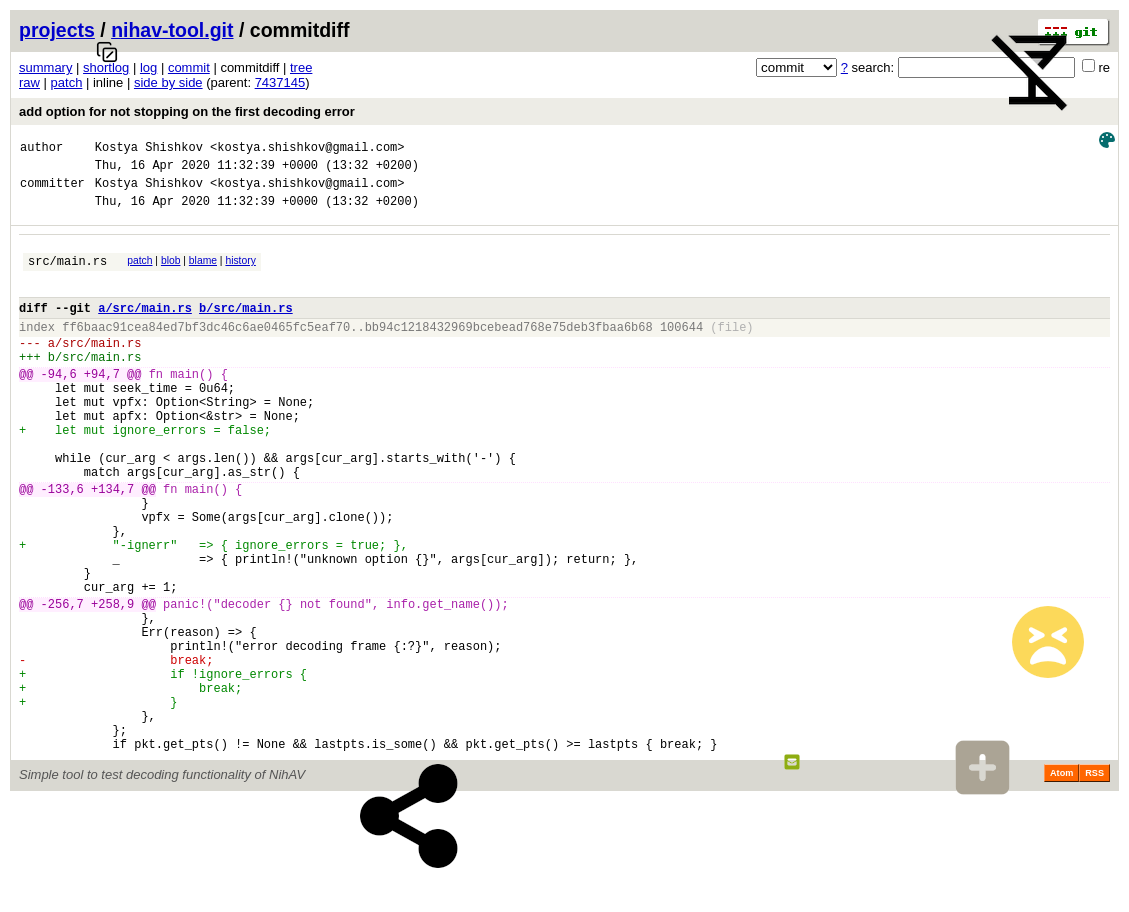 This screenshot has height=912, width=1129. What do you see at coordinates (412, 816) in the screenshot?
I see `share content with others` at bounding box center [412, 816].